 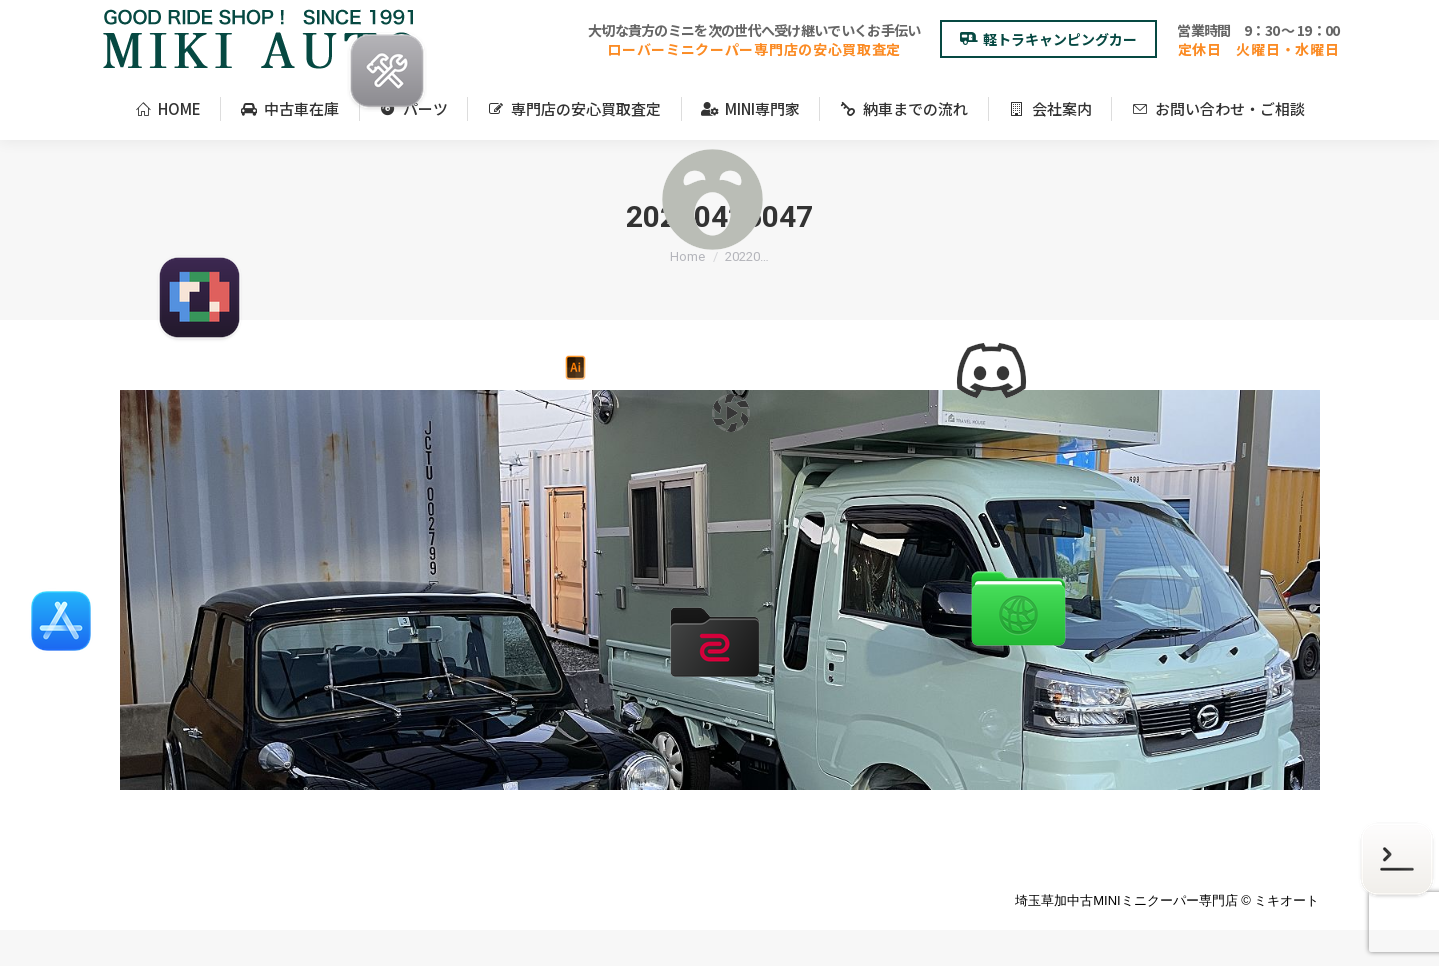 What do you see at coordinates (731, 413) in the screenshot?
I see `open lollypop music player` at bounding box center [731, 413].